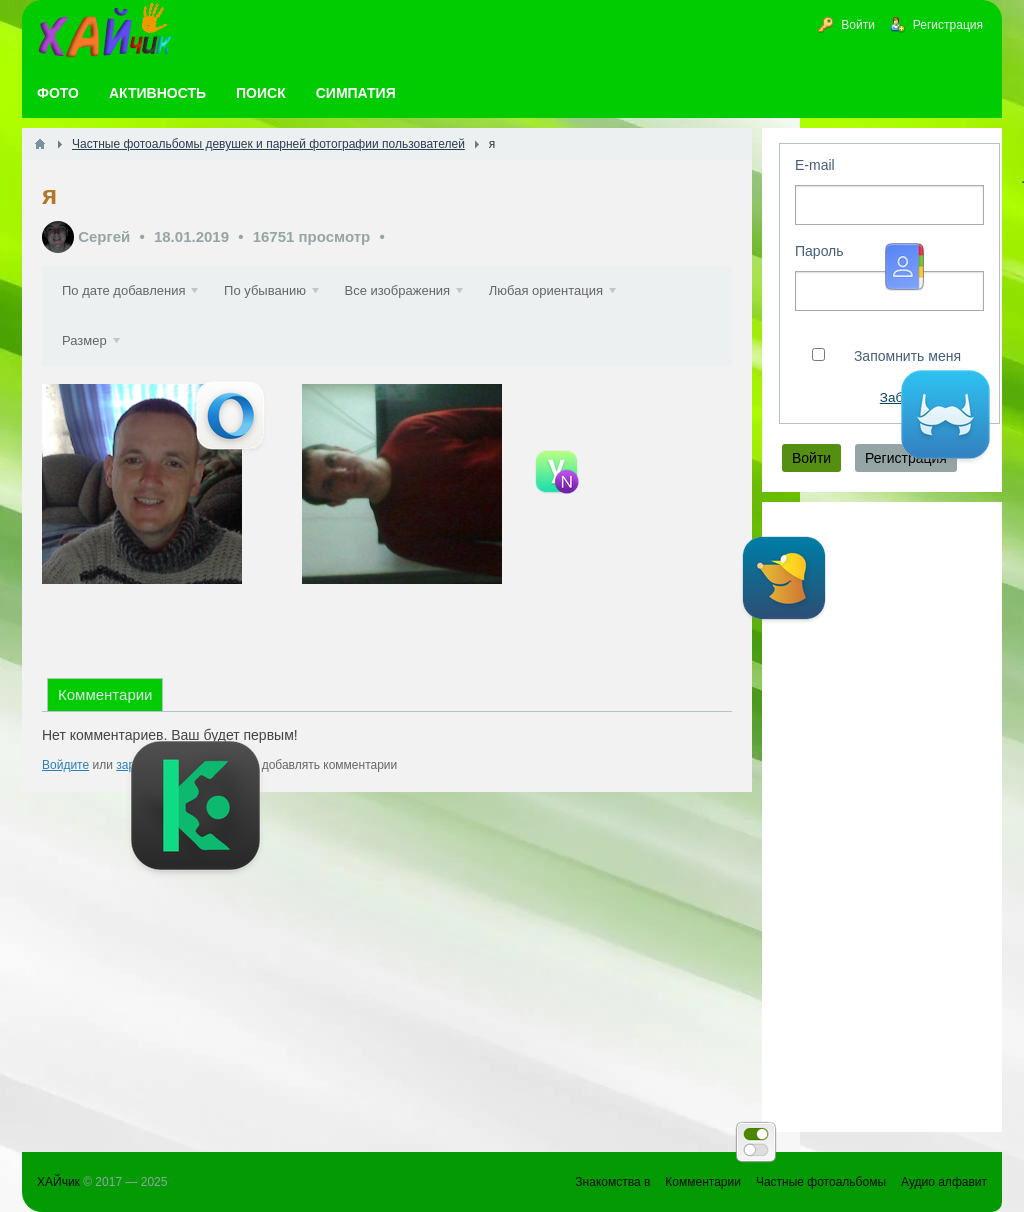 This screenshot has height=1212, width=1024. Describe the element at coordinates (556, 471) in the screenshot. I see `open yubikey neo manager app` at that location.